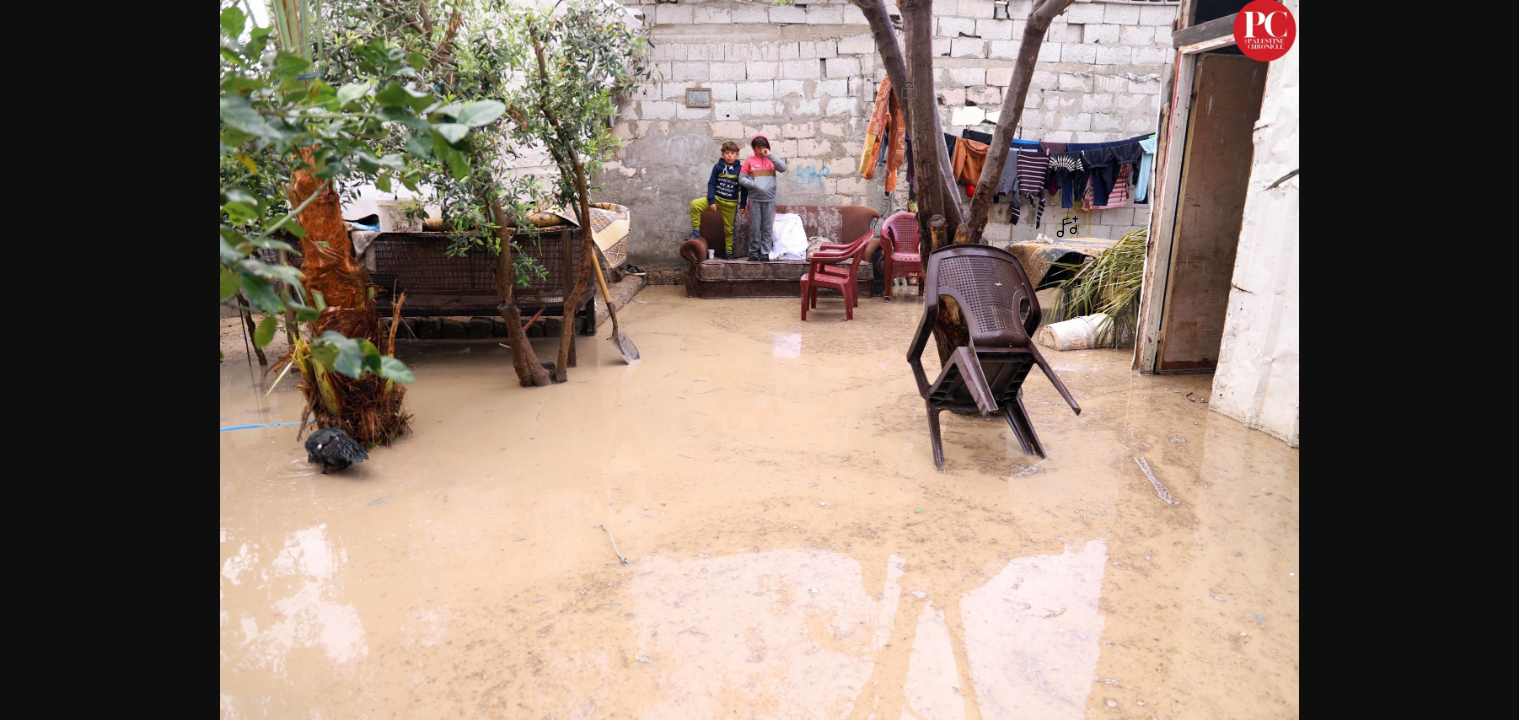 The height and width of the screenshot is (720, 1519). I want to click on add a new song to your library, so click(1068, 227).